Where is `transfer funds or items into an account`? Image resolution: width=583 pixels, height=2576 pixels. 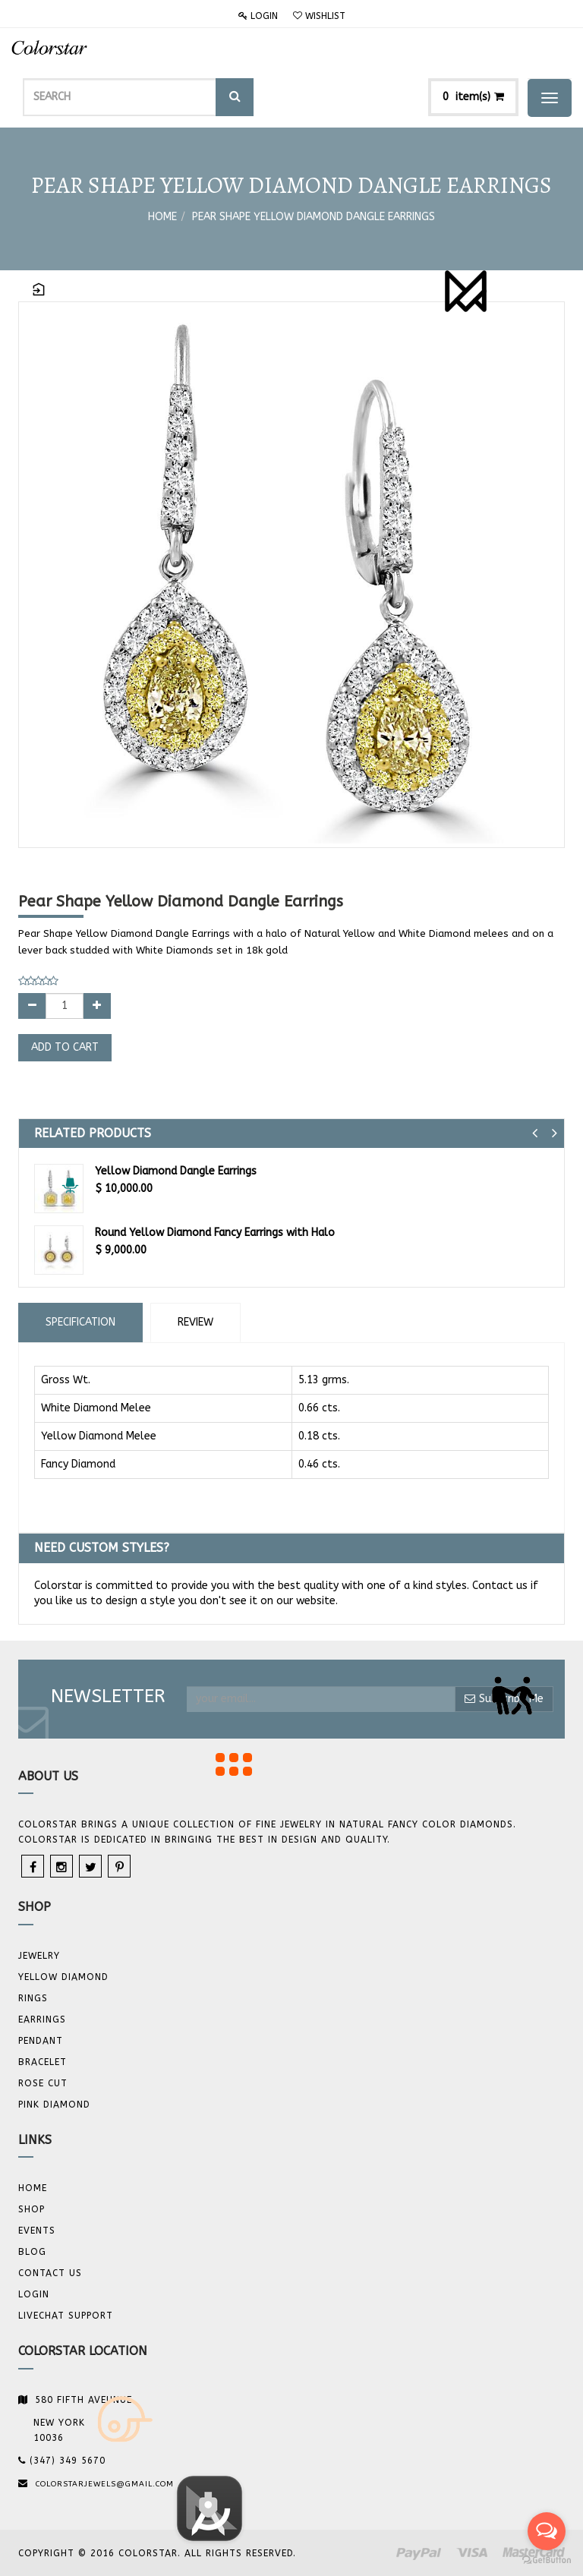
transfer funds or items into an account is located at coordinates (39, 289).